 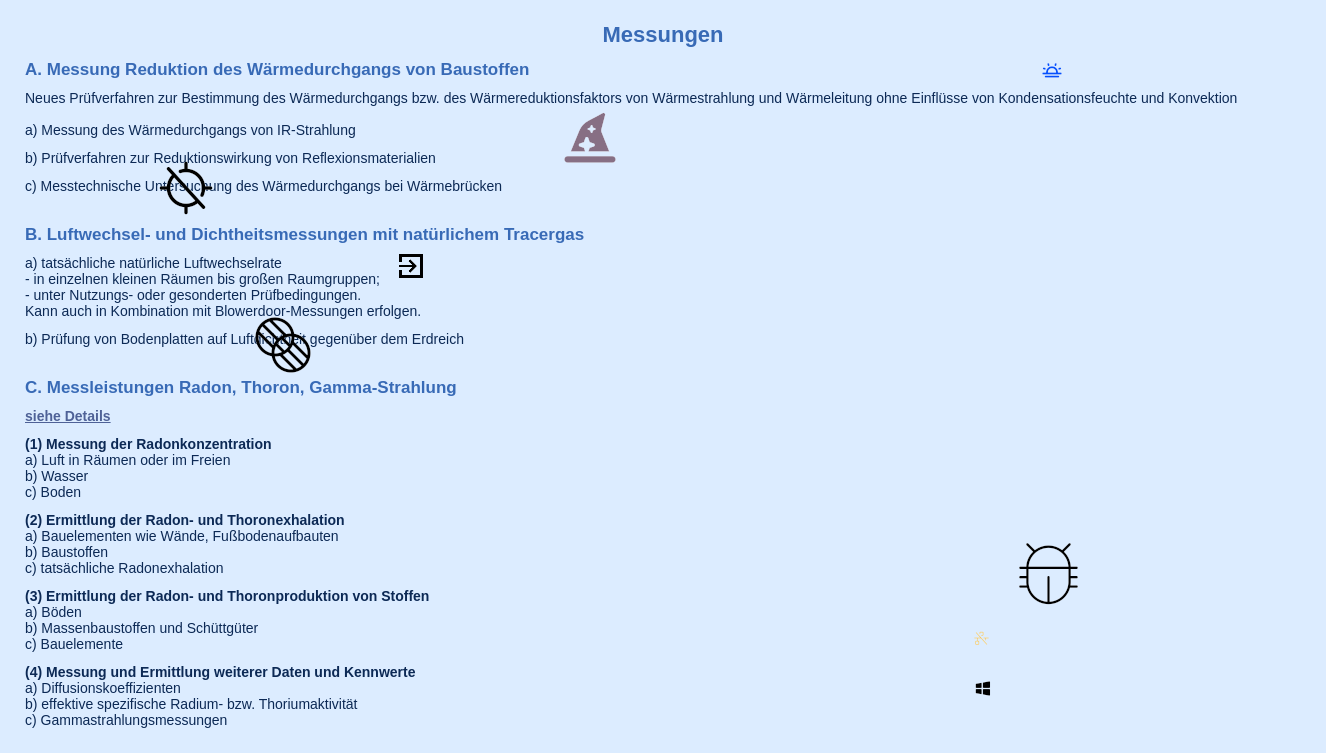 What do you see at coordinates (1052, 71) in the screenshot?
I see `sunrise or sunset indicator` at bounding box center [1052, 71].